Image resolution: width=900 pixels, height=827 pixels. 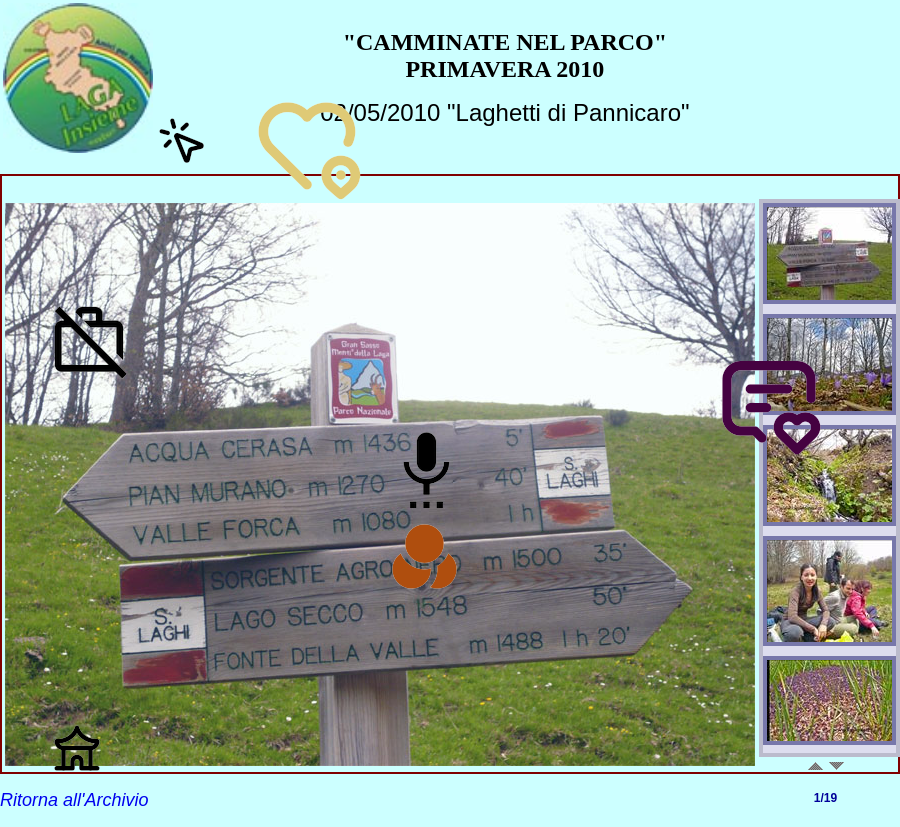 I want to click on click or tap to interact, so click(x=182, y=141).